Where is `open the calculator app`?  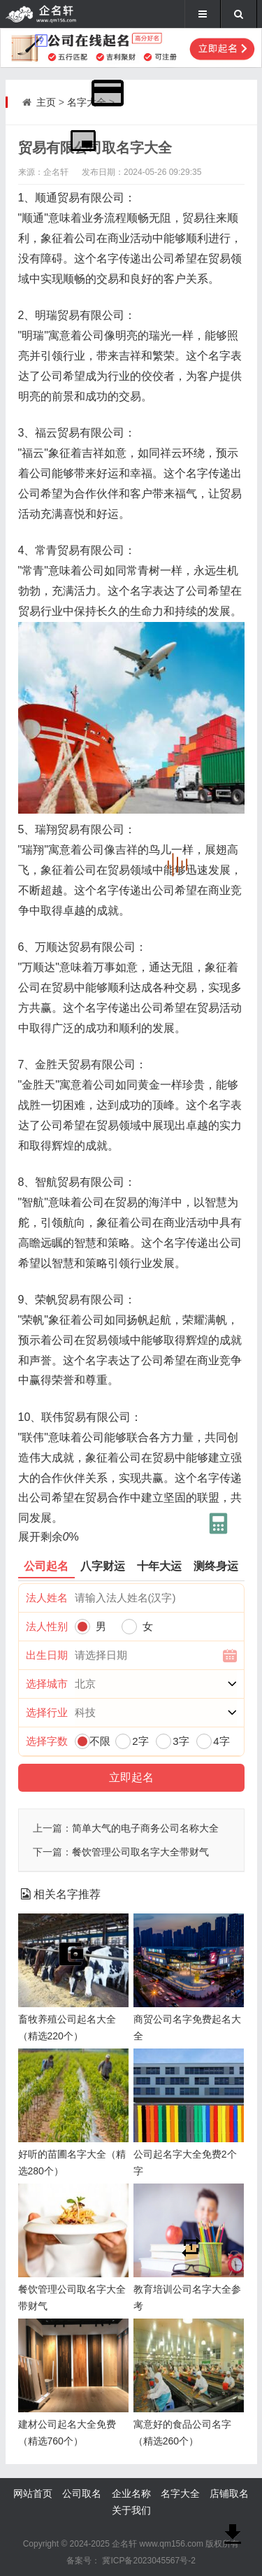
open the calculator app is located at coordinates (218, 1523).